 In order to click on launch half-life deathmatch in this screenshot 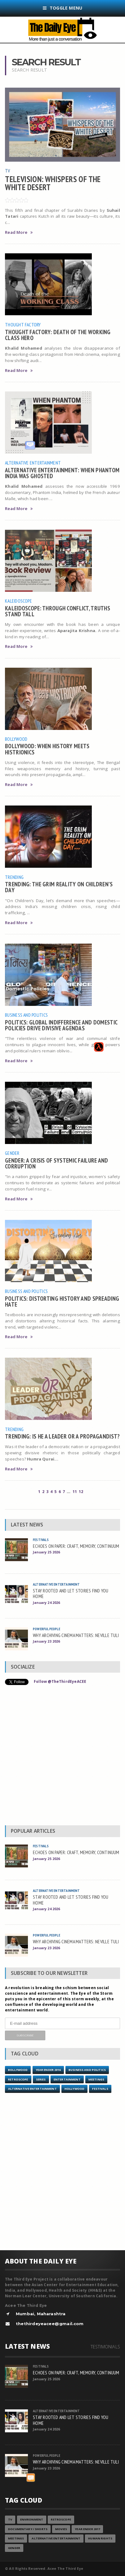, I will do `click(99, 1047)`.